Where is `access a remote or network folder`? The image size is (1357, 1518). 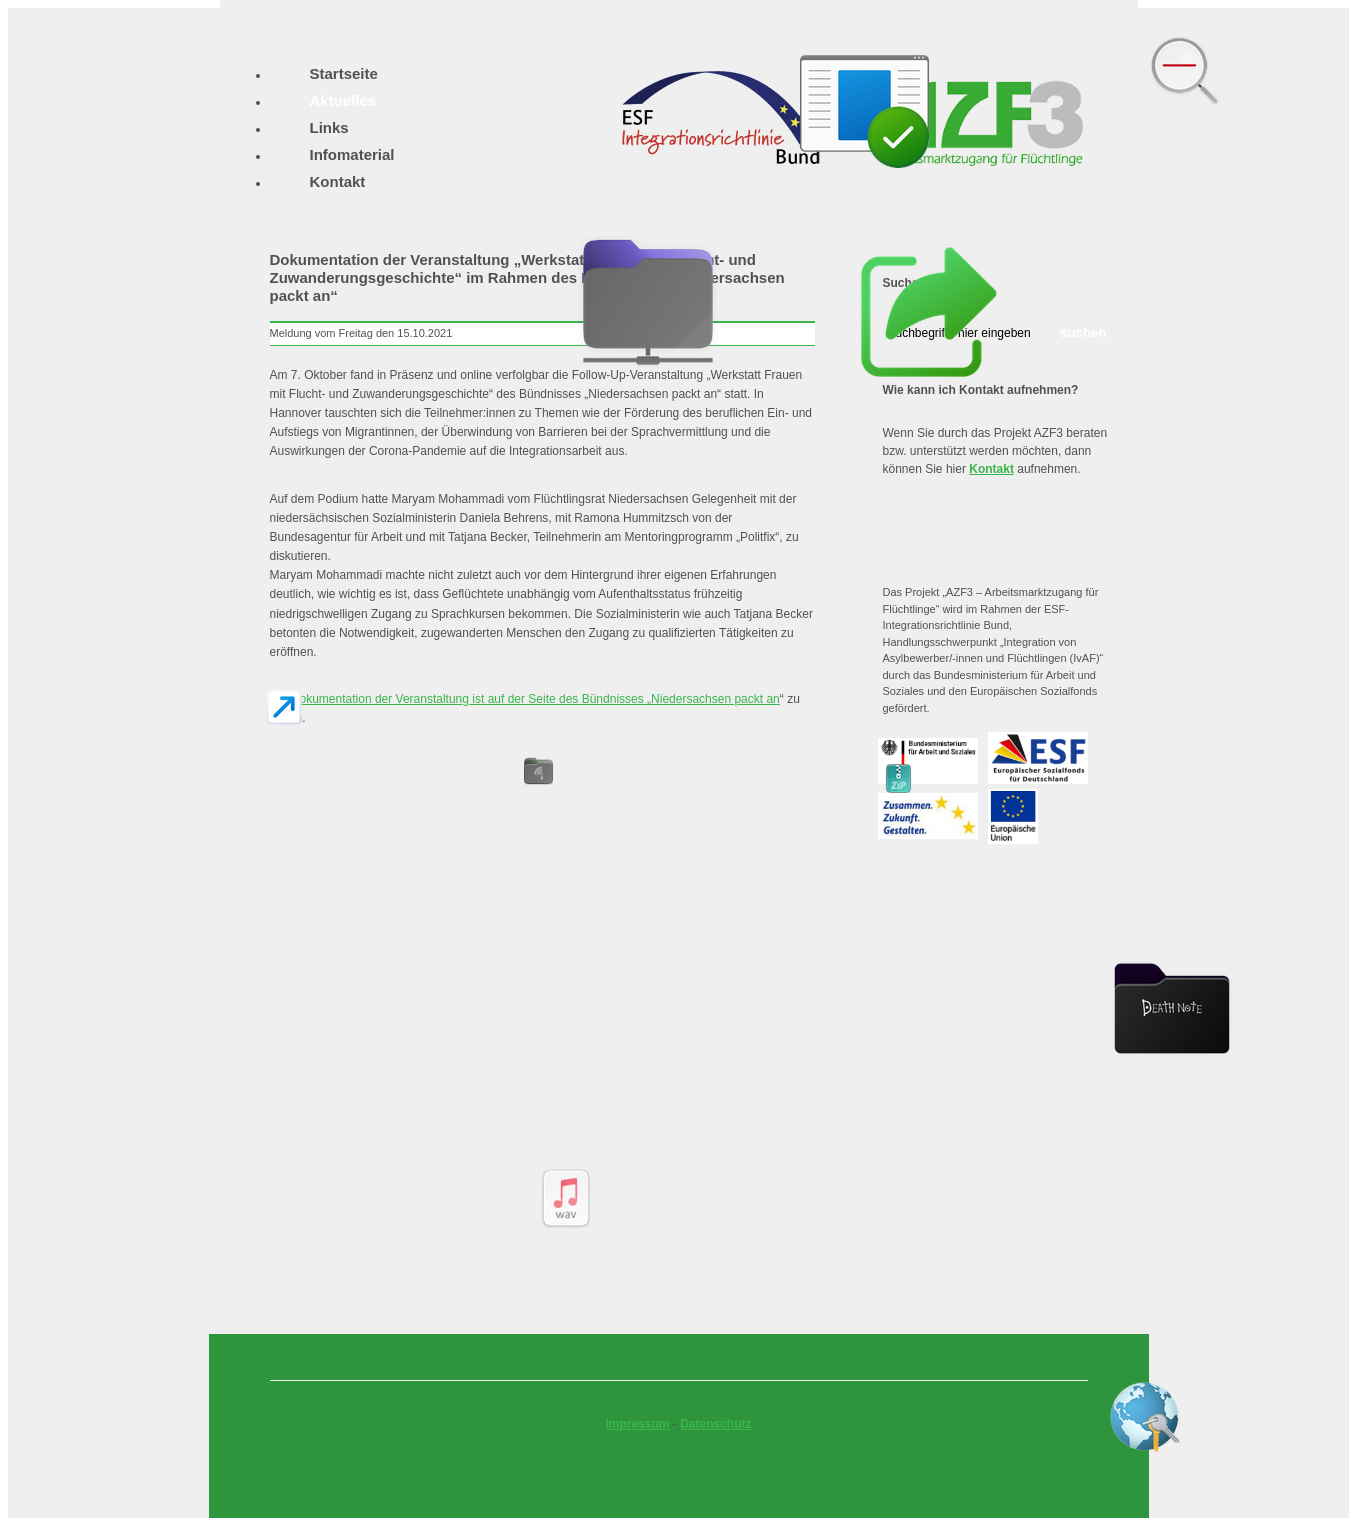
access a remote or network folder is located at coordinates (648, 300).